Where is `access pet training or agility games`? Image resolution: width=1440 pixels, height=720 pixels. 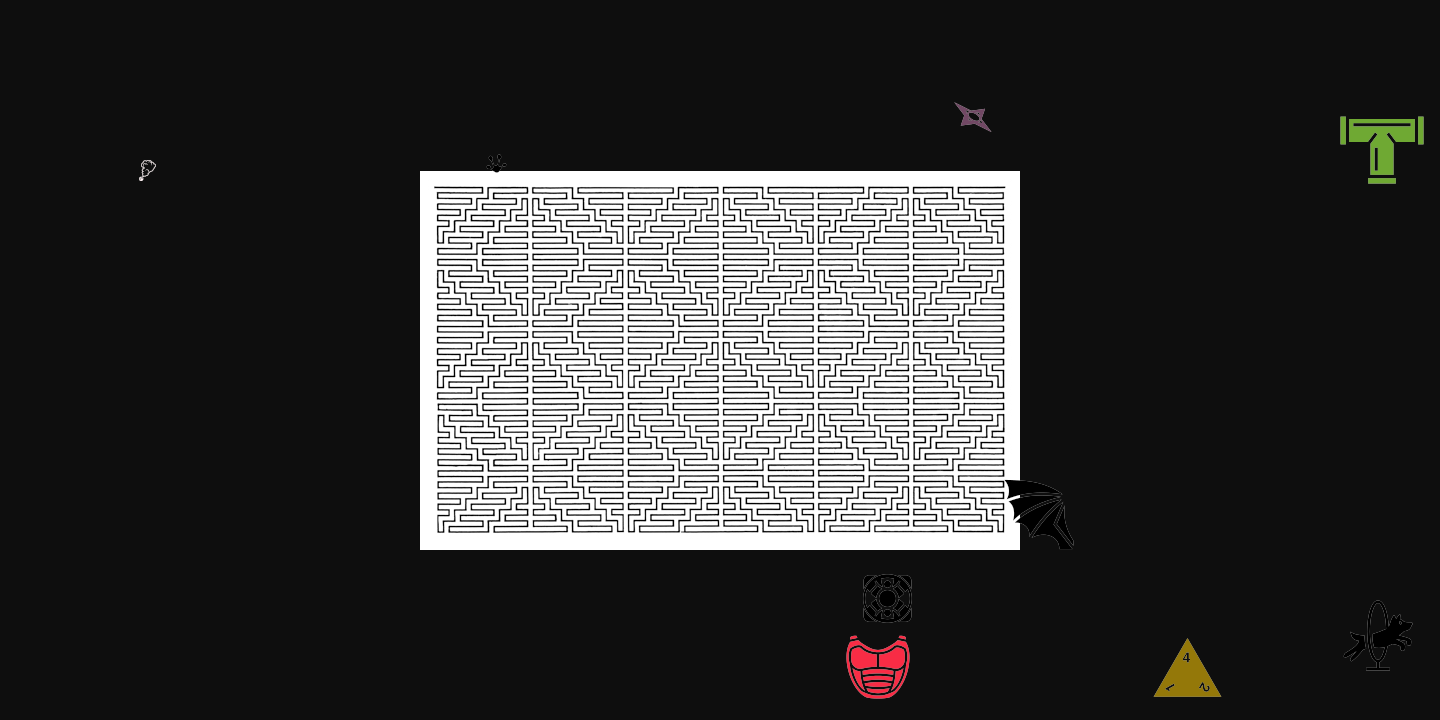
access pet training or agility games is located at coordinates (1378, 635).